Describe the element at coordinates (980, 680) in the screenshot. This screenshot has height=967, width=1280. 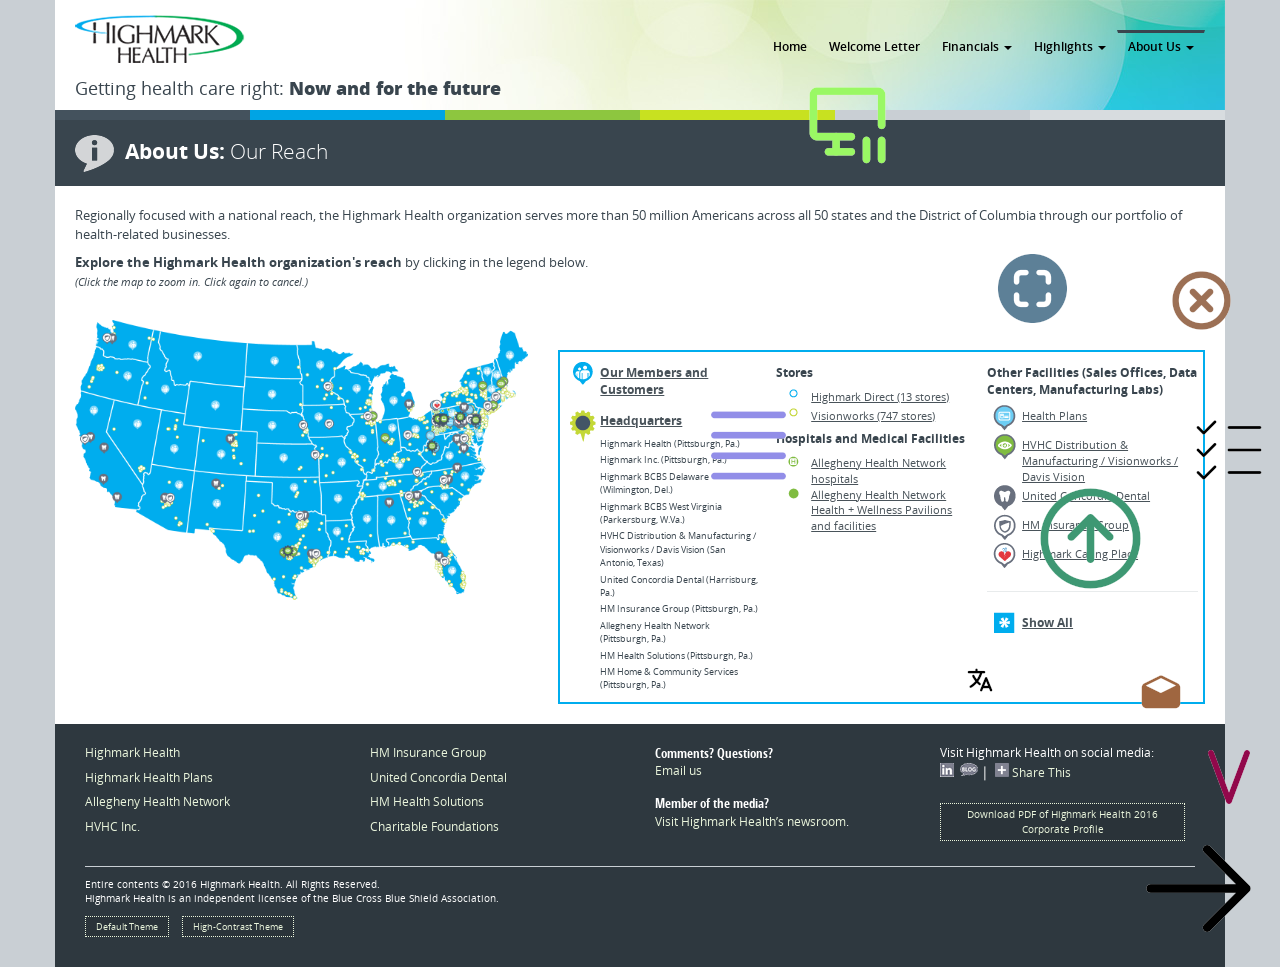
I see `change language settings` at that location.